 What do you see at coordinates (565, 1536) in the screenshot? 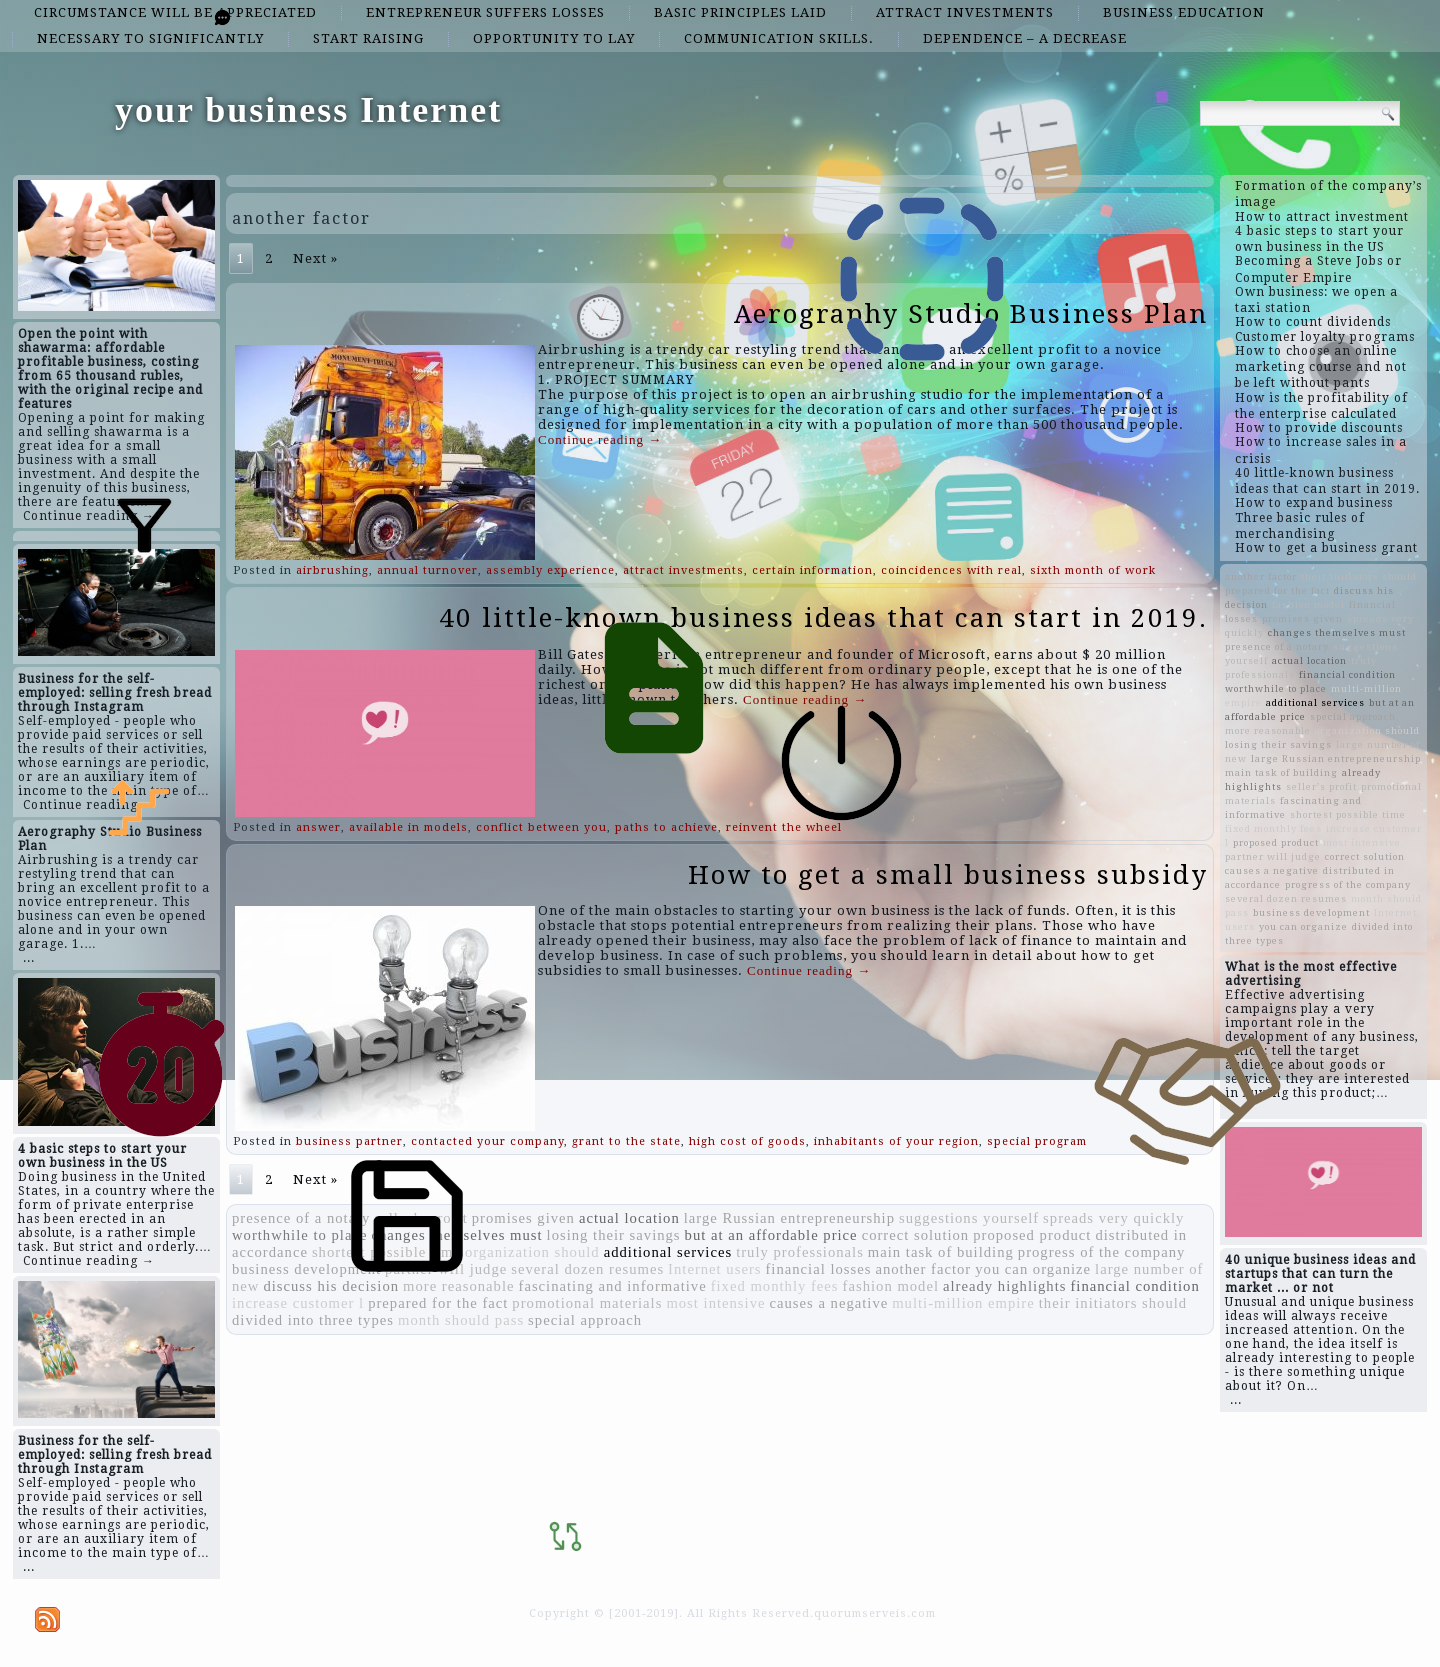
I see `view code changes between versions` at bounding box center [565, 1536].